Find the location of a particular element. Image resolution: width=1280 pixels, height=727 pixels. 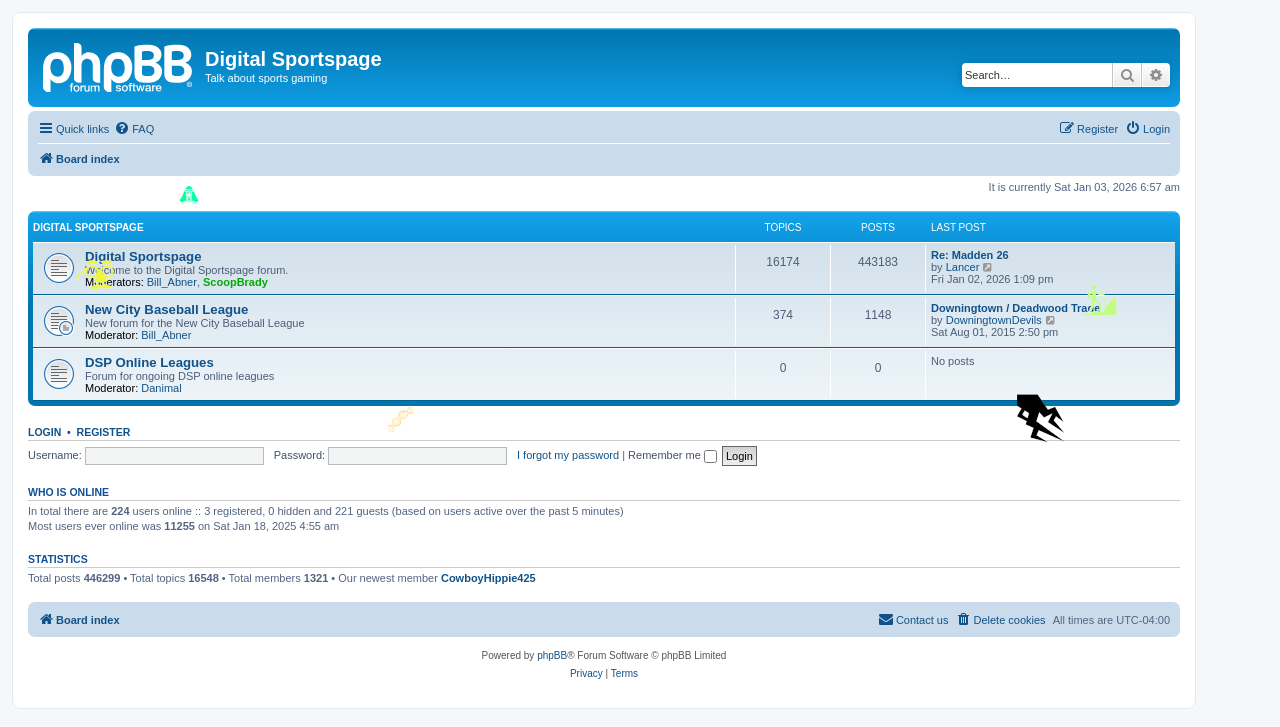

indicates a severe thunderstorm warning is located at coordinates (1040, 418).